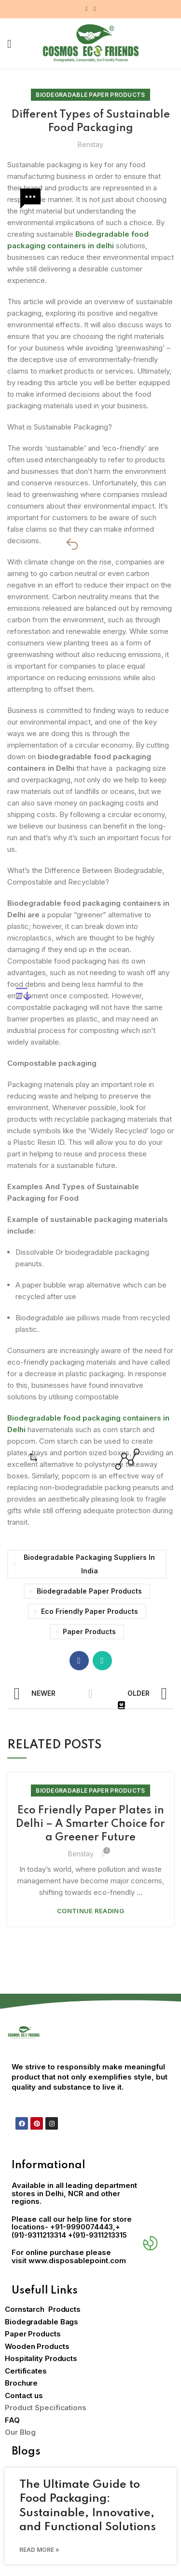 The height and width of the screenshot is (2576, 181). Describe the element at coordinates (121, 1705) in the screenshot. I see `access the jedi archive or journal` at that location.